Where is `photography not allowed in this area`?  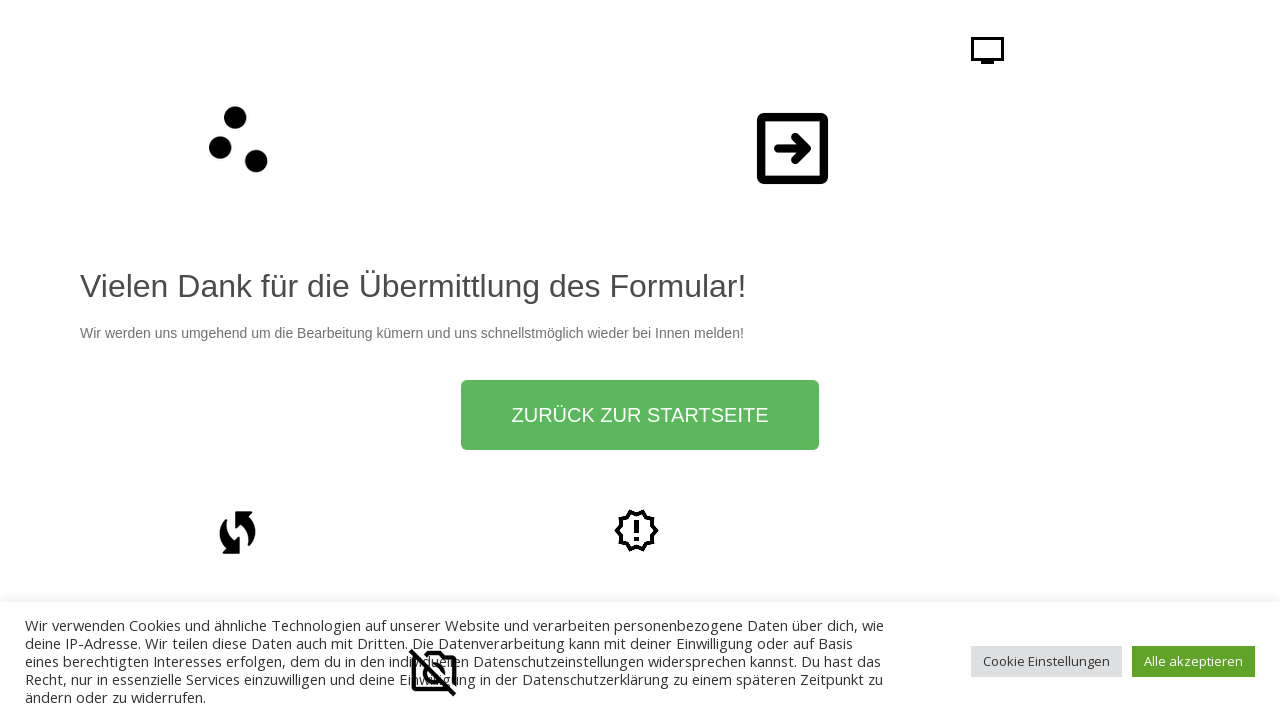 photography not allowed in this area is located at coordinates (434, 671).